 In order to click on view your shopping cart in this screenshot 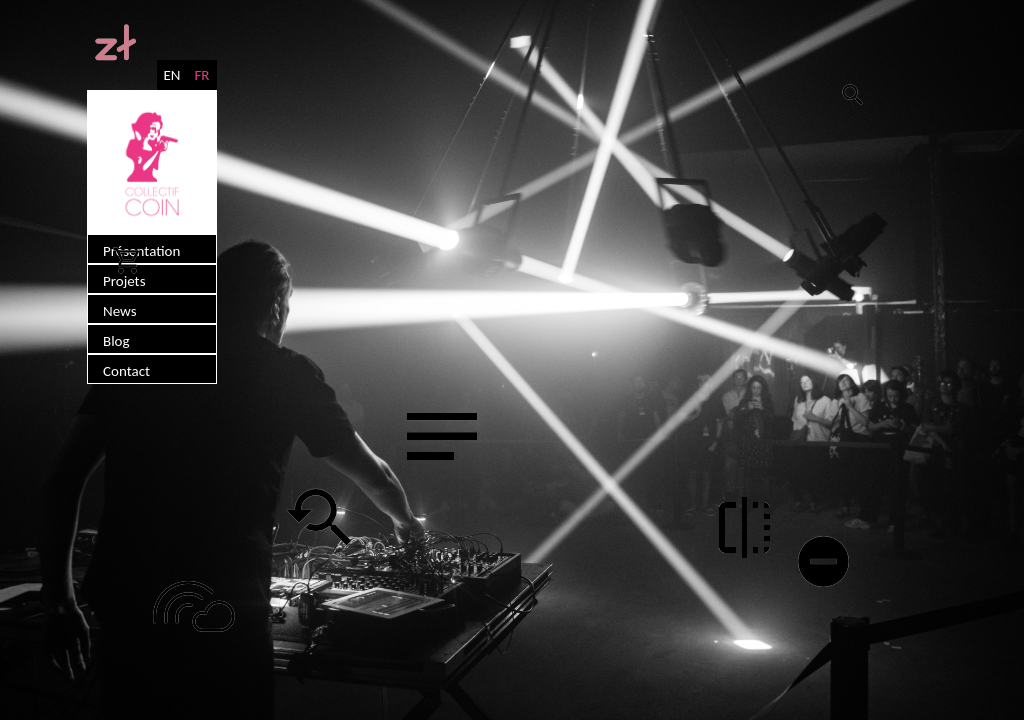, I will do `click(127, 260)`.